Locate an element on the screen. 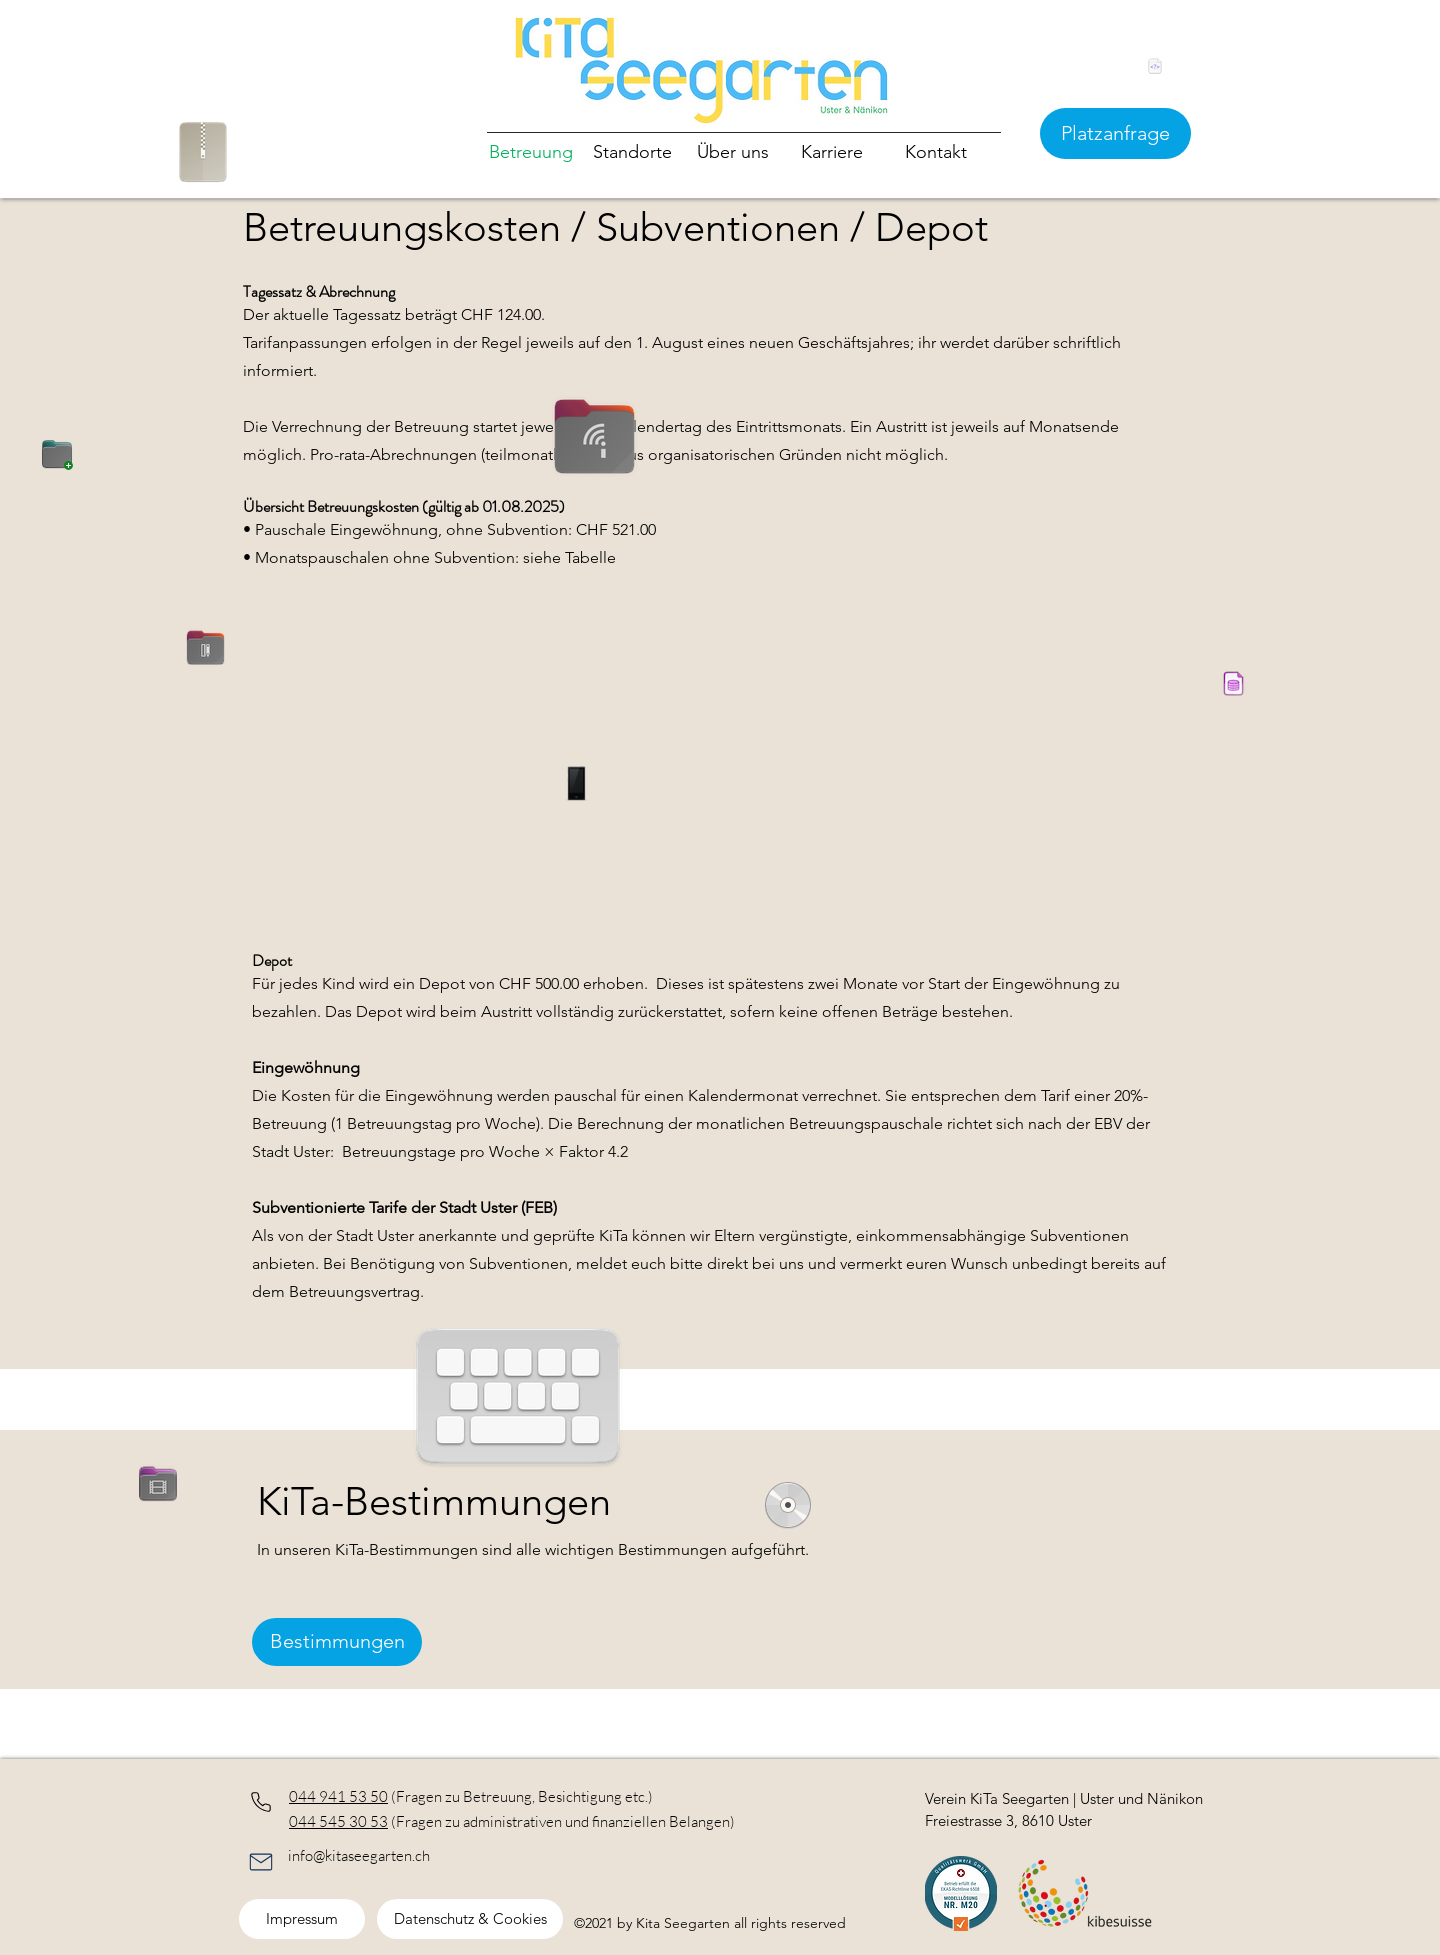 This screenshot has height=1955, width=1440. iPod nano device connected to your system is located at coordinates (576, 783).